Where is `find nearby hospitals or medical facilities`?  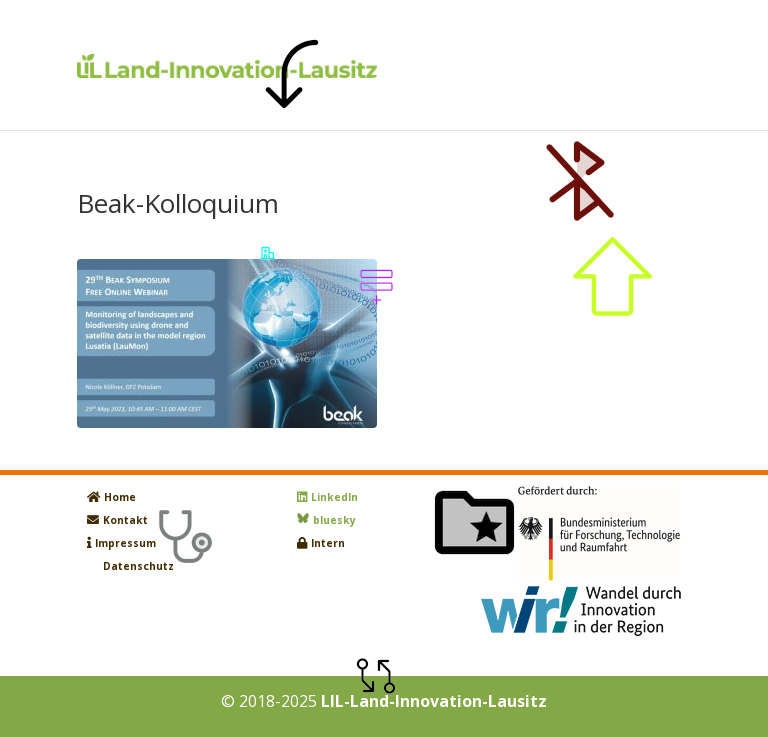 find nearby hospitals or medical facilities is located at coordinates (267, 253).